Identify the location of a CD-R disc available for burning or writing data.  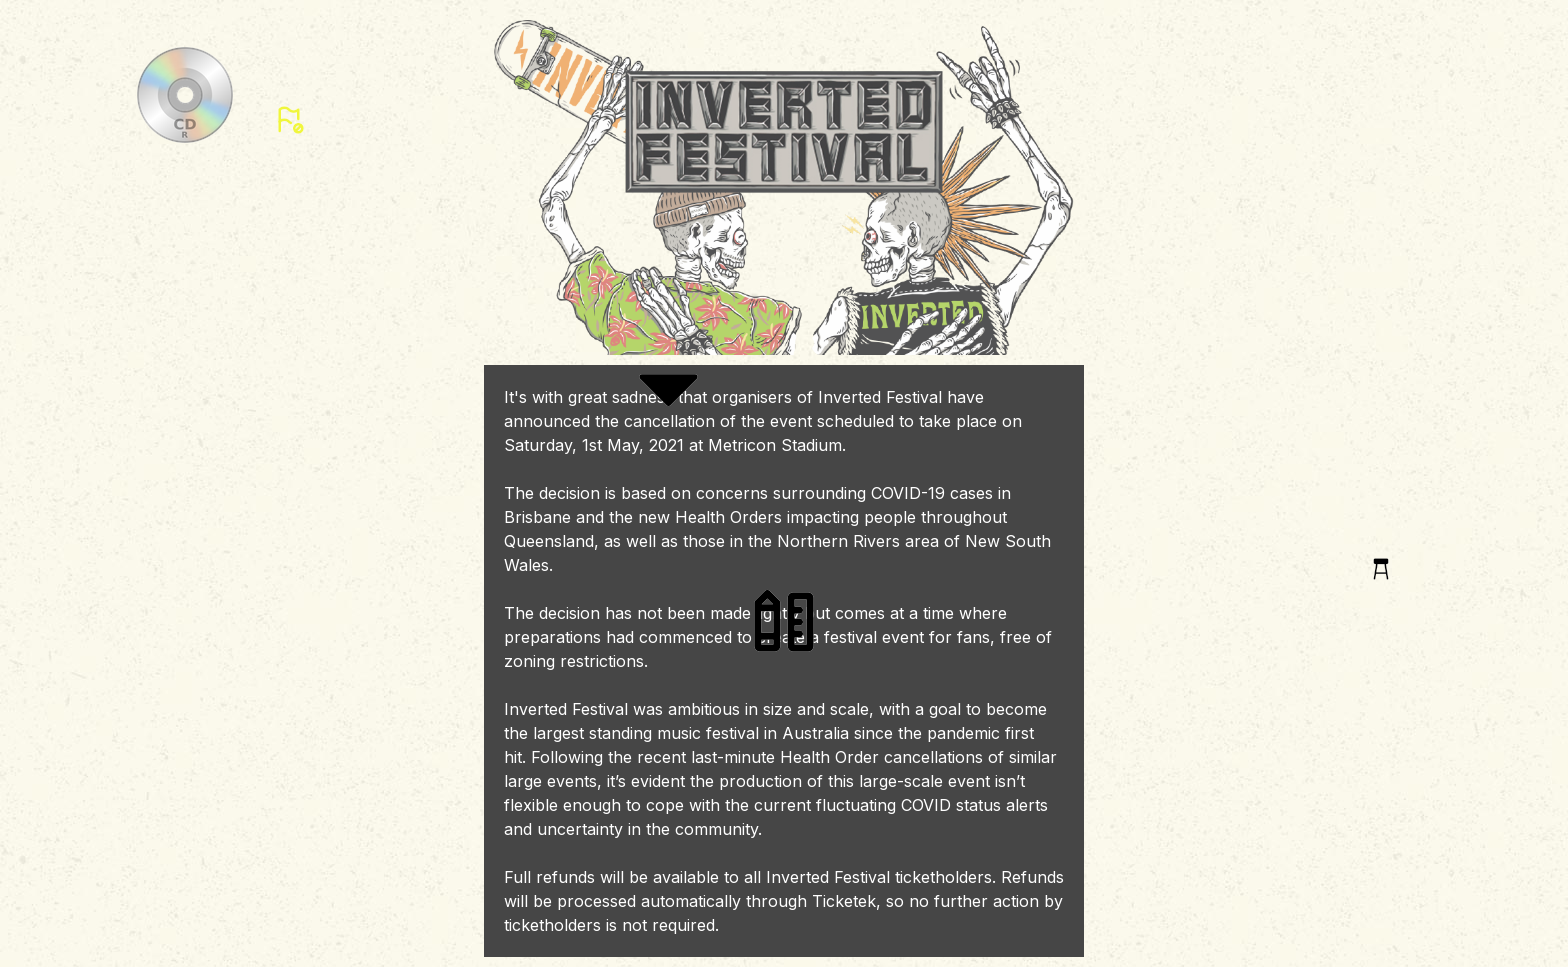
(185, 95).